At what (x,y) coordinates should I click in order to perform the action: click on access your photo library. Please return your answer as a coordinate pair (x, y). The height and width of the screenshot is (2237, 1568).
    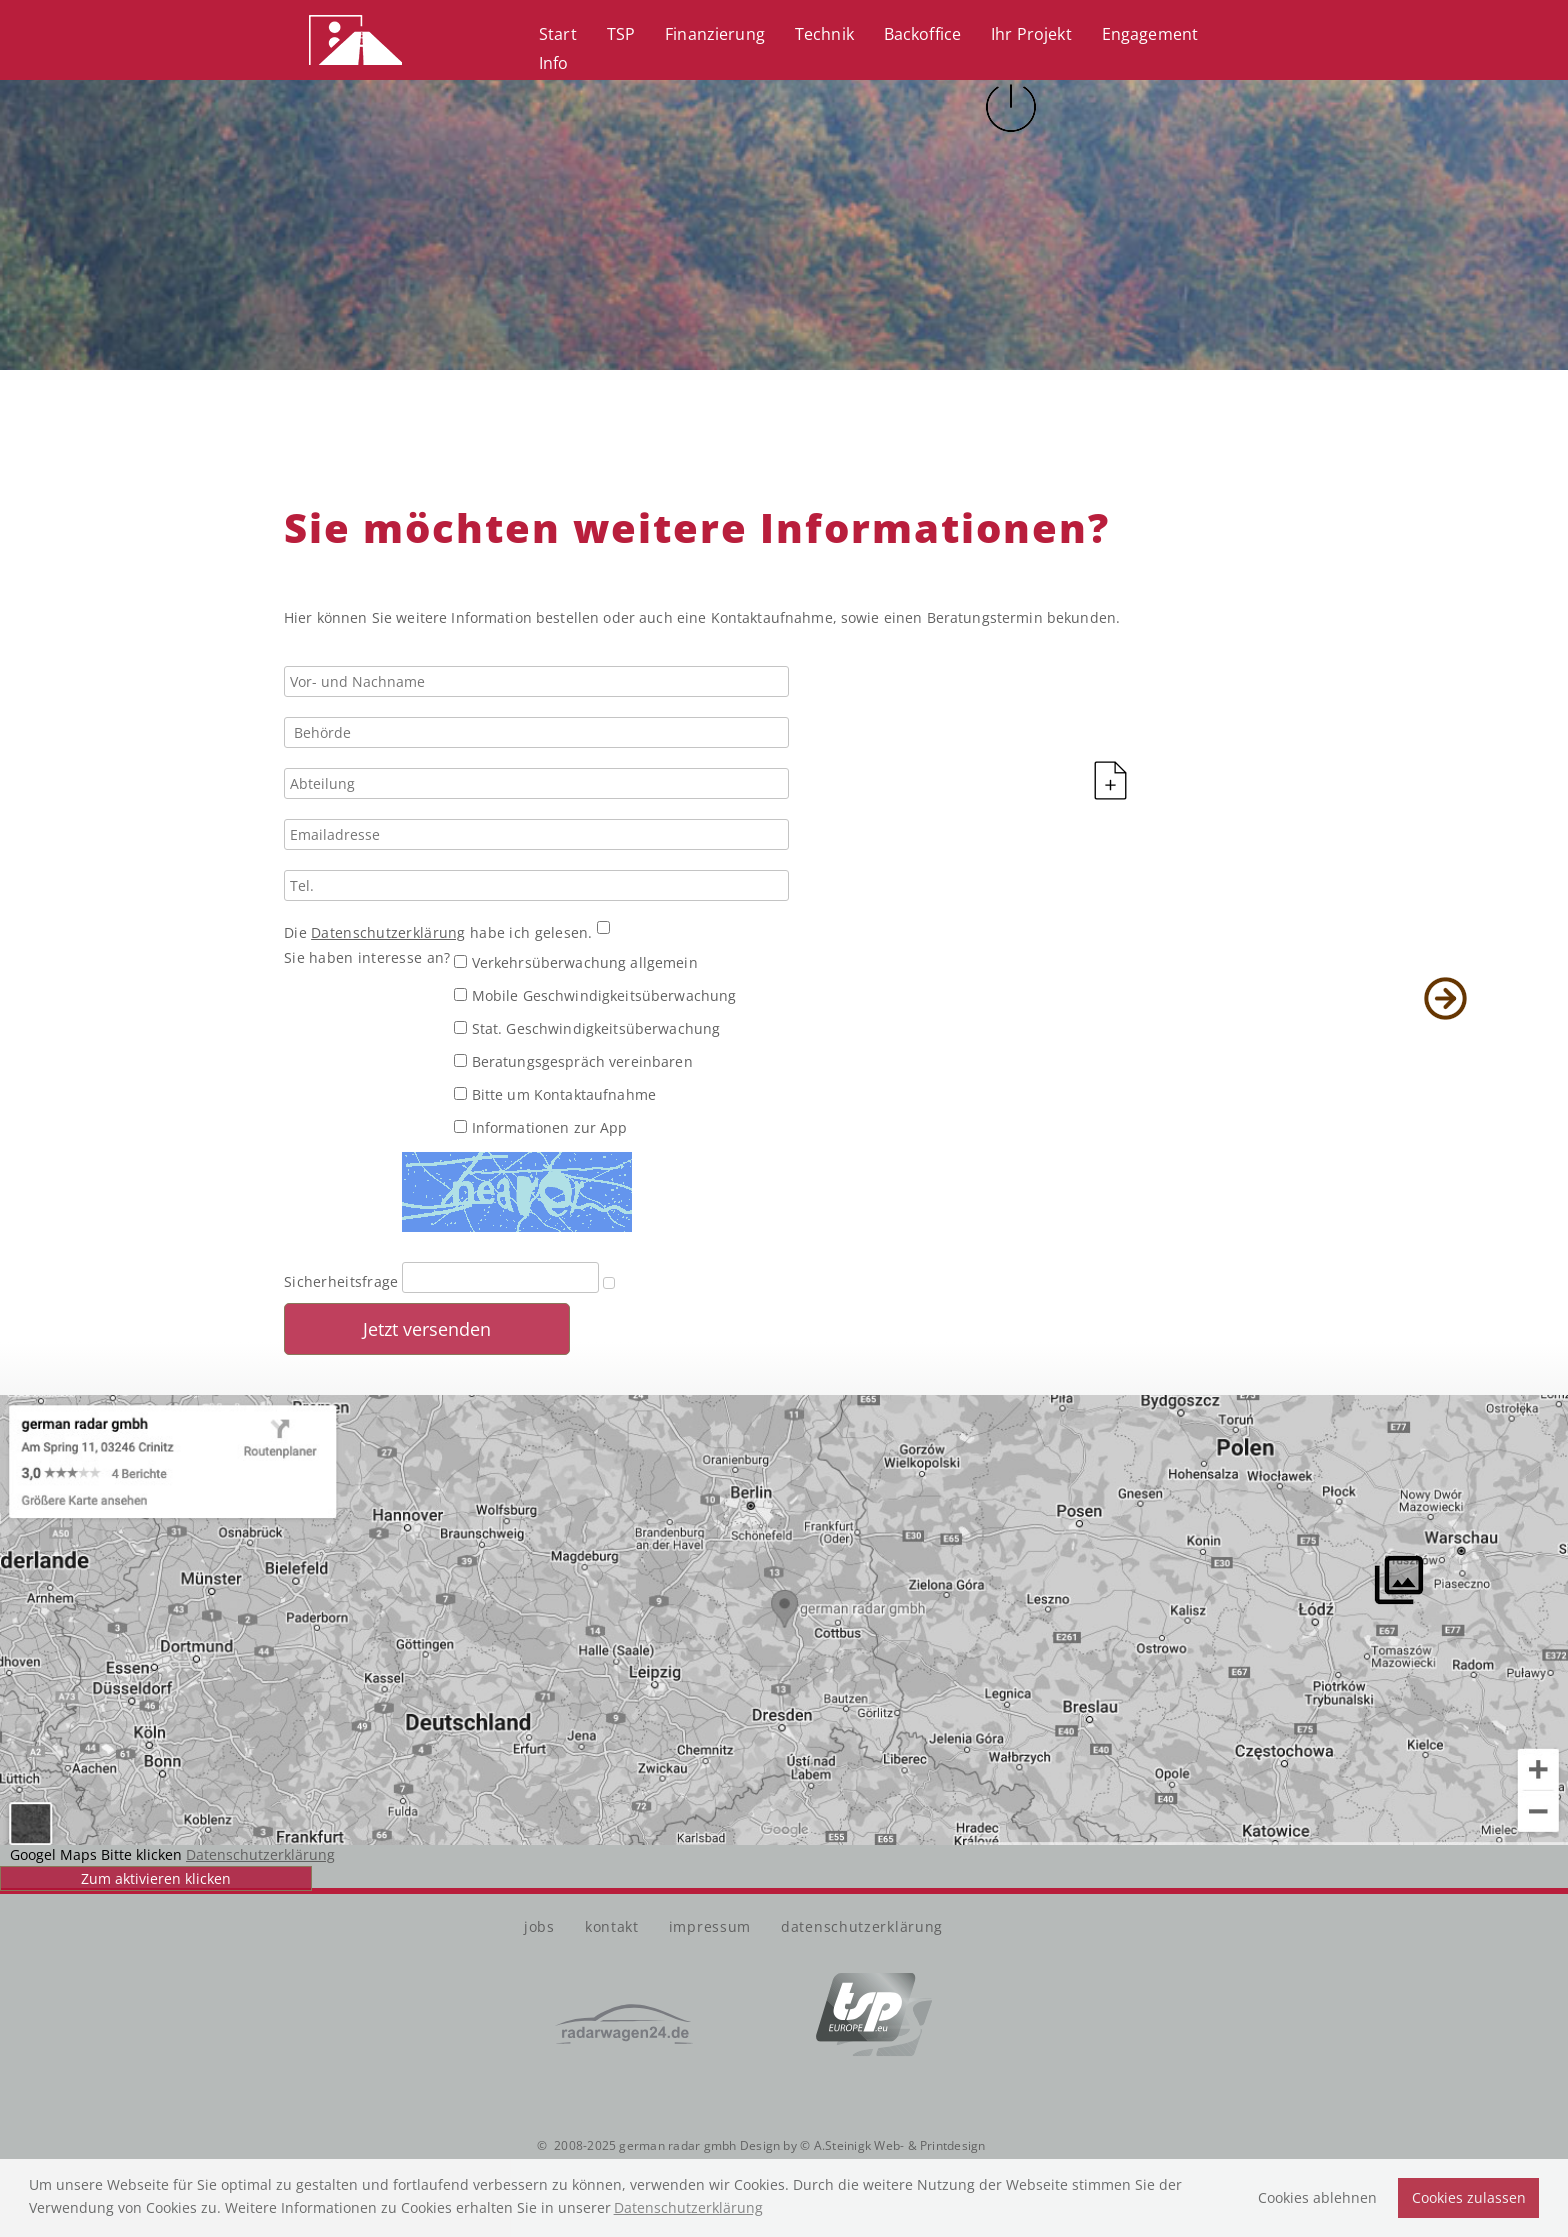
    Looking at the image, I should click on (1399, 1580).